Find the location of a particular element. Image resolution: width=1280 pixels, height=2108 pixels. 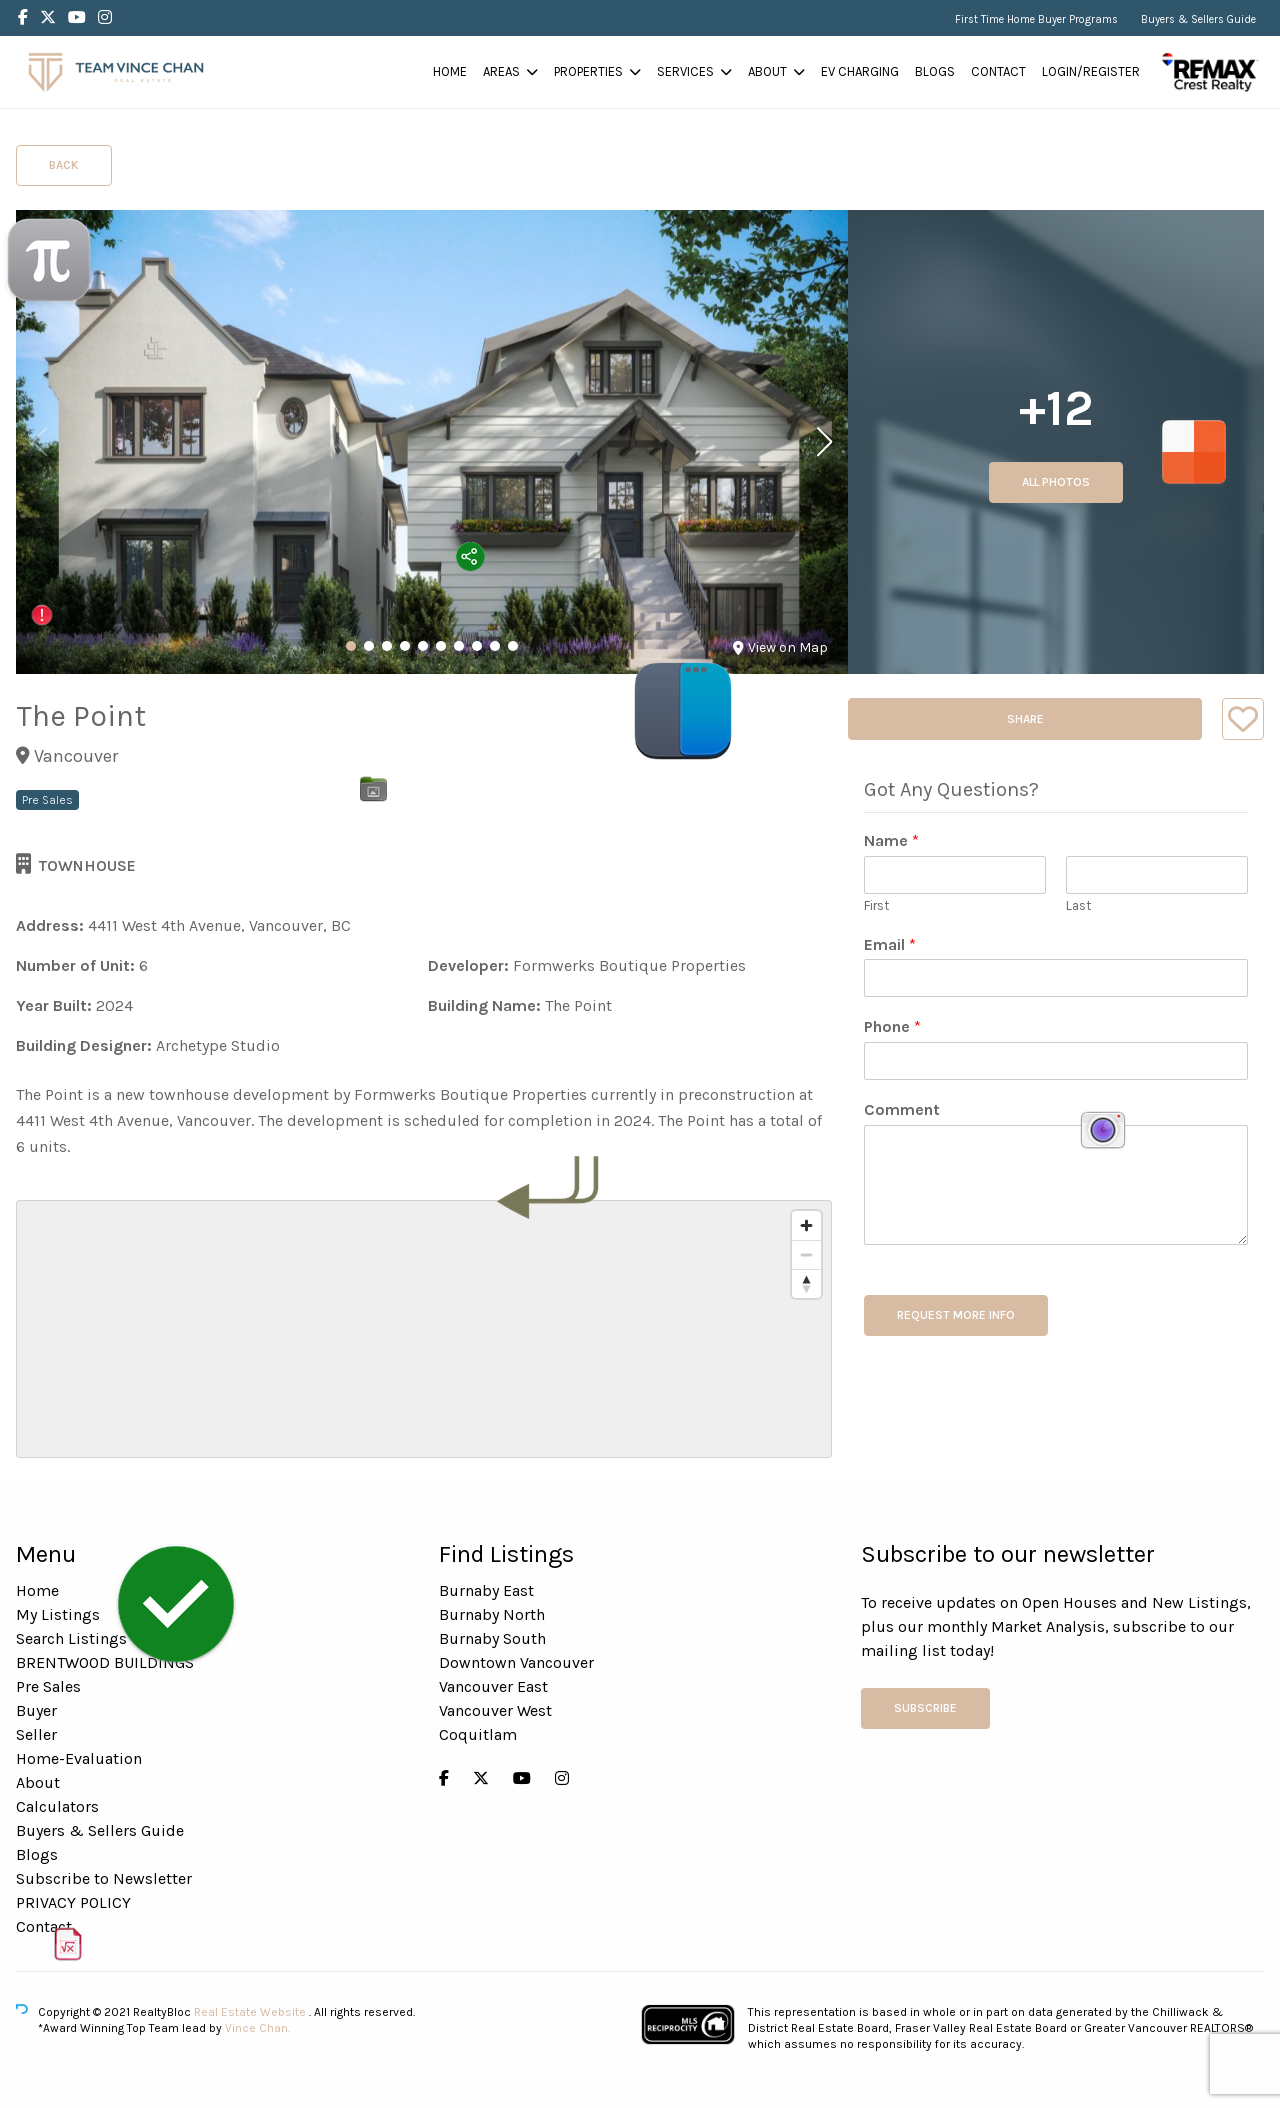

reply to all recipients of an email is located at coordinates (546, 1187).